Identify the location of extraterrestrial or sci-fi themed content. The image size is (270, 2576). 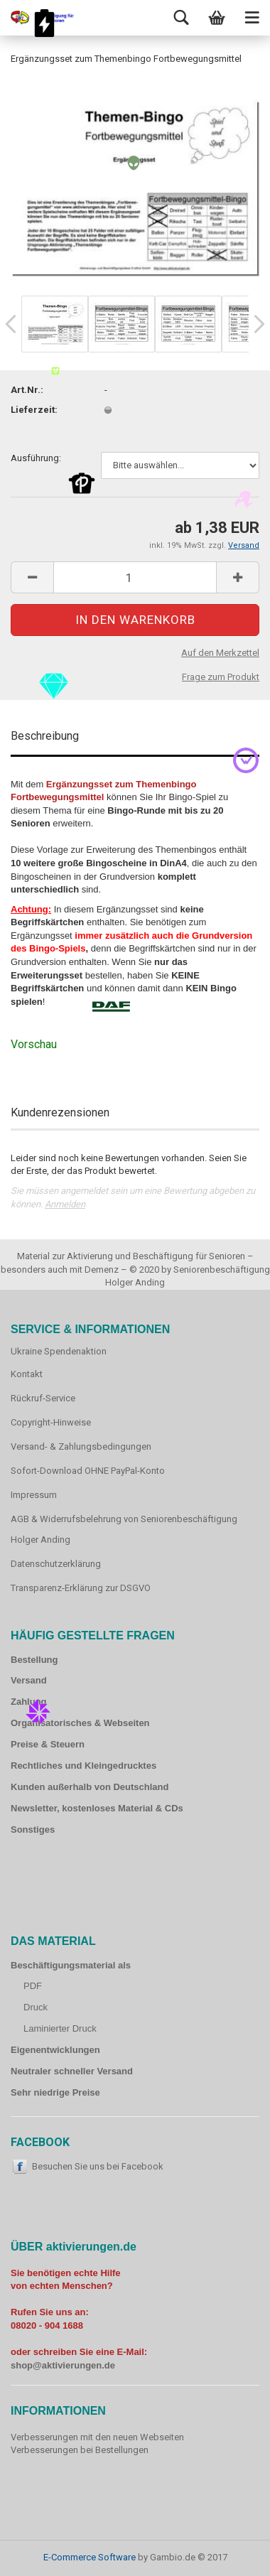
(134, 163).